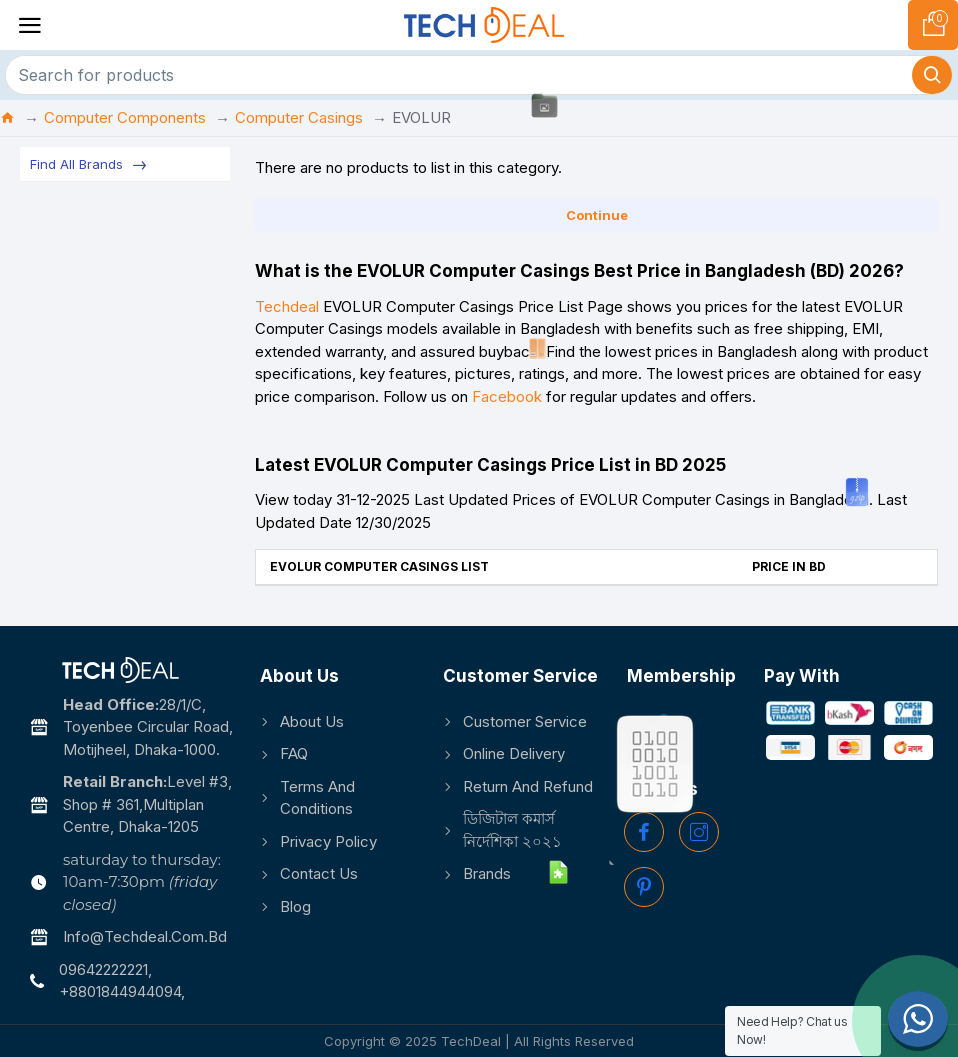 The width and height of the screenshot is (958, 1057). What do you see at coordinates (857, 492) in the screenshot?
I see `a gzip compressed file` at bounding box center [857, 492].